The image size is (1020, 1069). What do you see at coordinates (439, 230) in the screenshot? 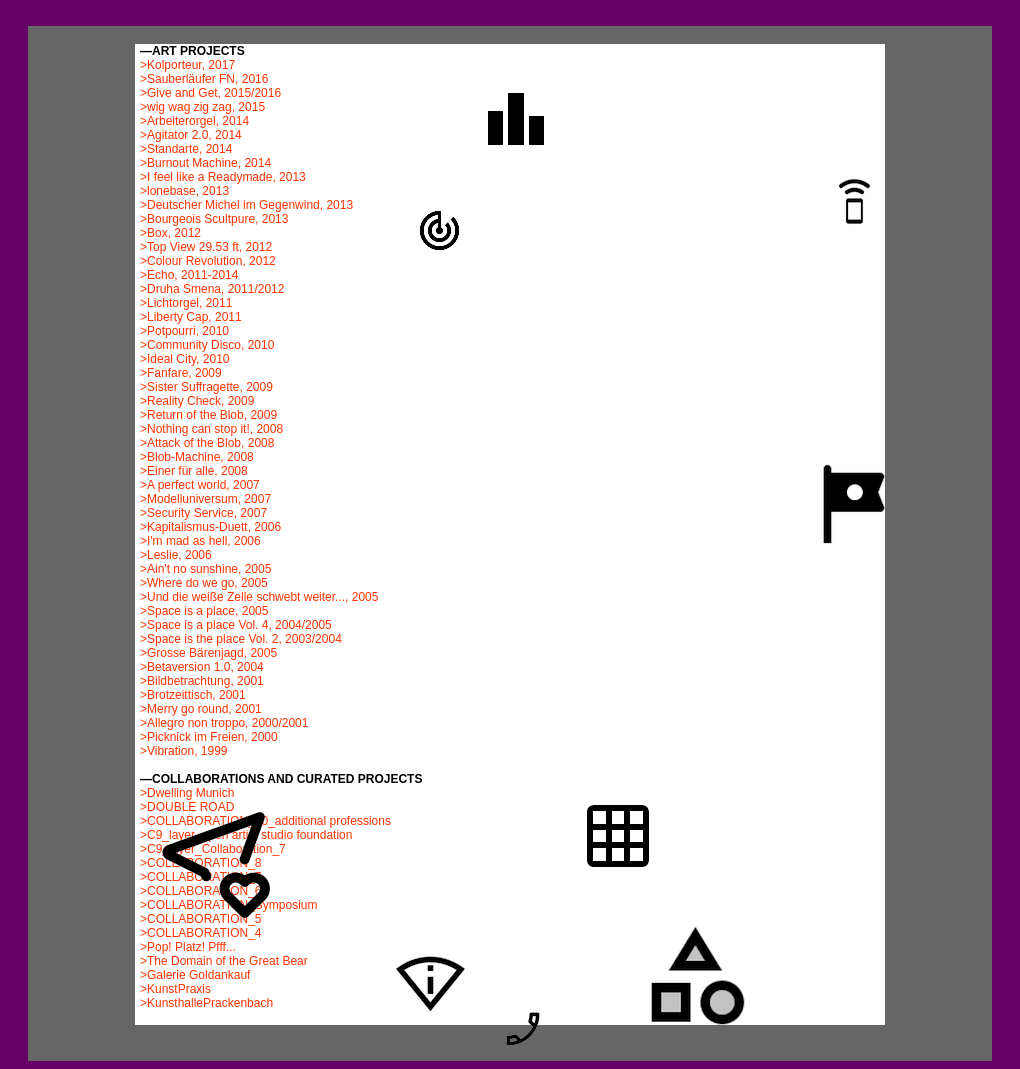
I see `track changes or revisions in a document` at bounding box center [439, 230].